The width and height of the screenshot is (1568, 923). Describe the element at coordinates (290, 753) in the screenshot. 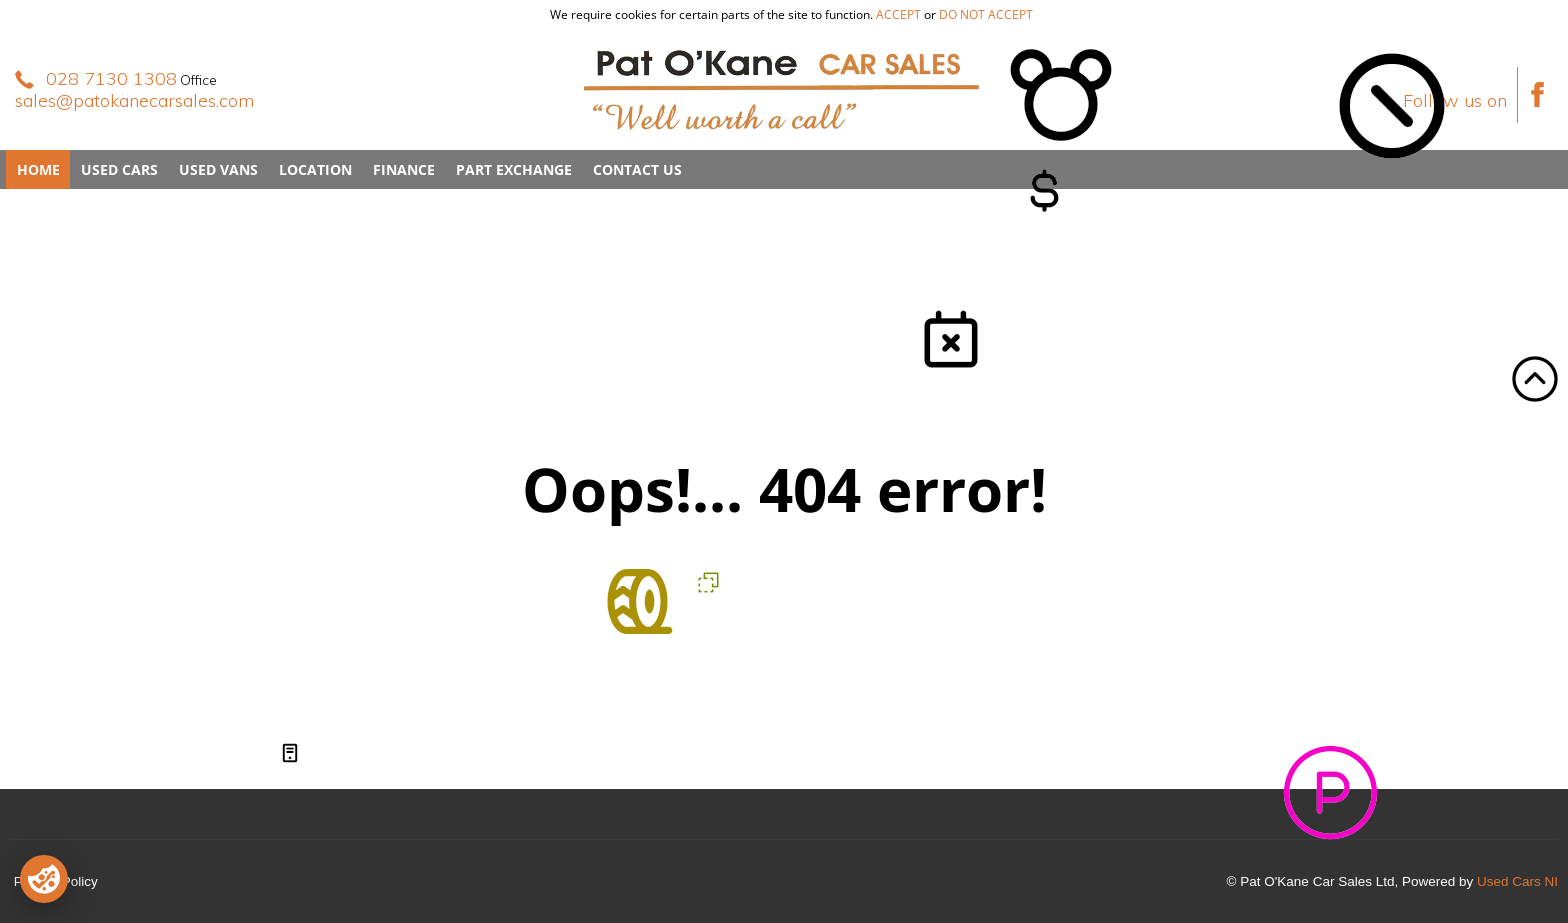

I see `access server or desktop computer settings` at that location.